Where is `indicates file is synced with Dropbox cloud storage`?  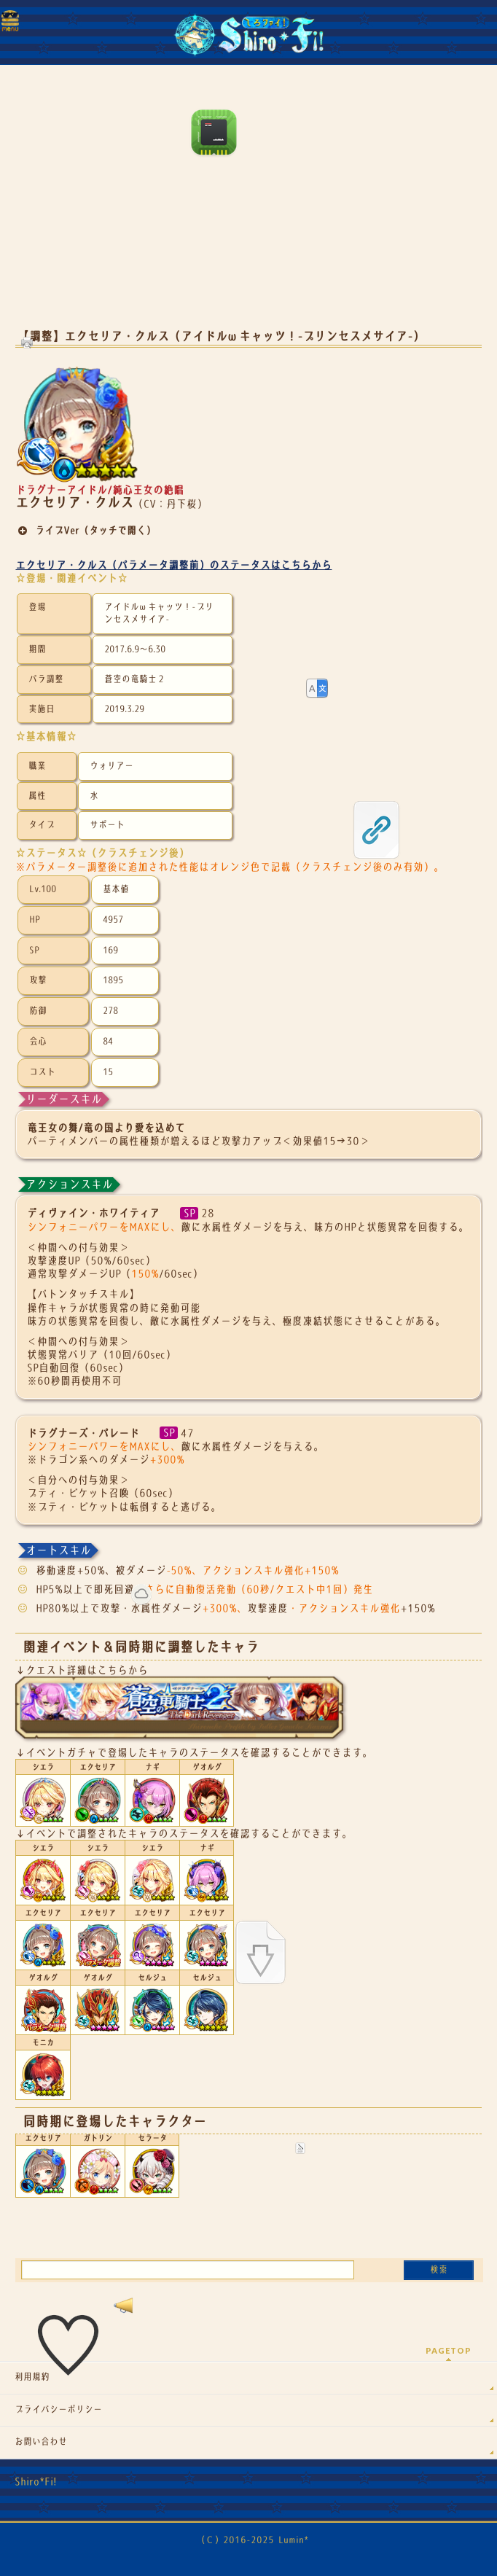 indicates file is synced with Dropbox cloud storage is located at coordinates (141, 1594).